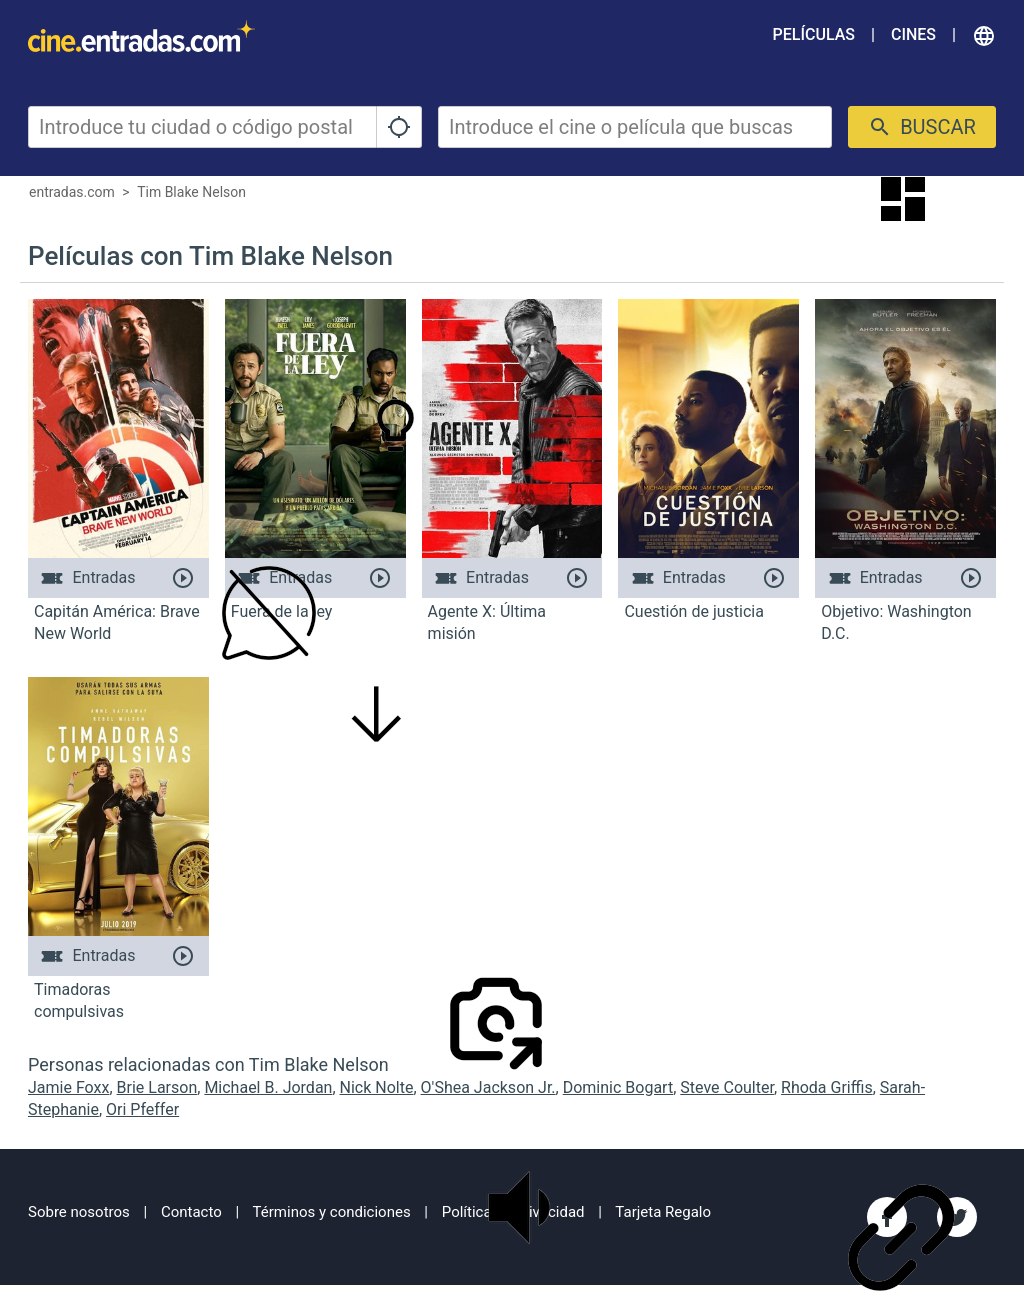 The image size is (1024, 1308). What do you see at coordinates (900, 1239) in the screenshot?
I see `copy or share a link` at bounding box center [900, 1239].